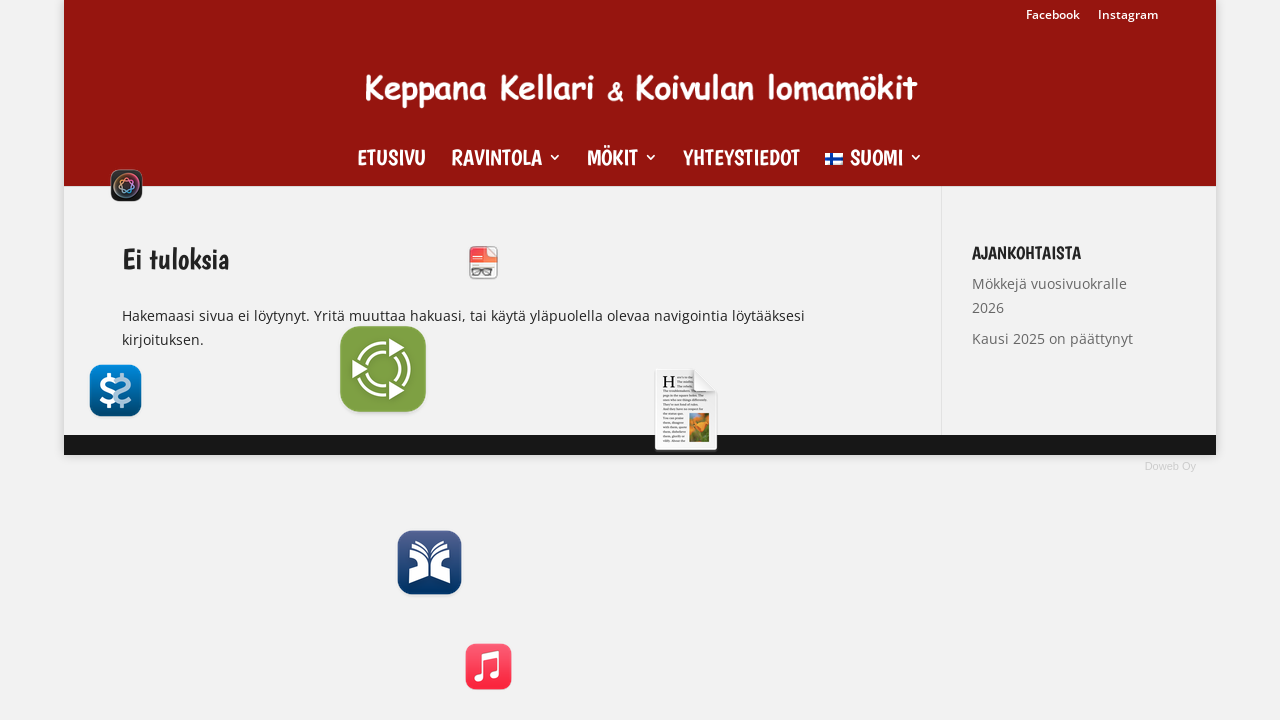 This screenshot has height=720, width=1280. What do you see at coordinates (383, 369) in the screenshot?
I see `launch ubuntu mate application` at bounding box center [383, 369].